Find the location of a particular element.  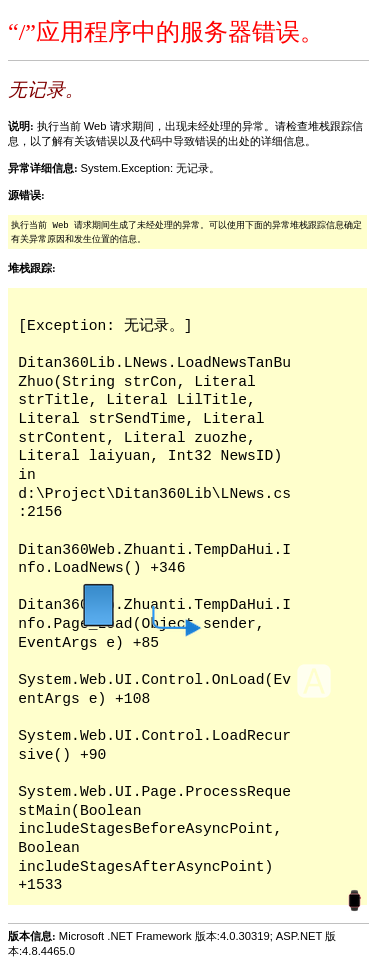

forward this email to another recipient is located at coordinates (177, 617).